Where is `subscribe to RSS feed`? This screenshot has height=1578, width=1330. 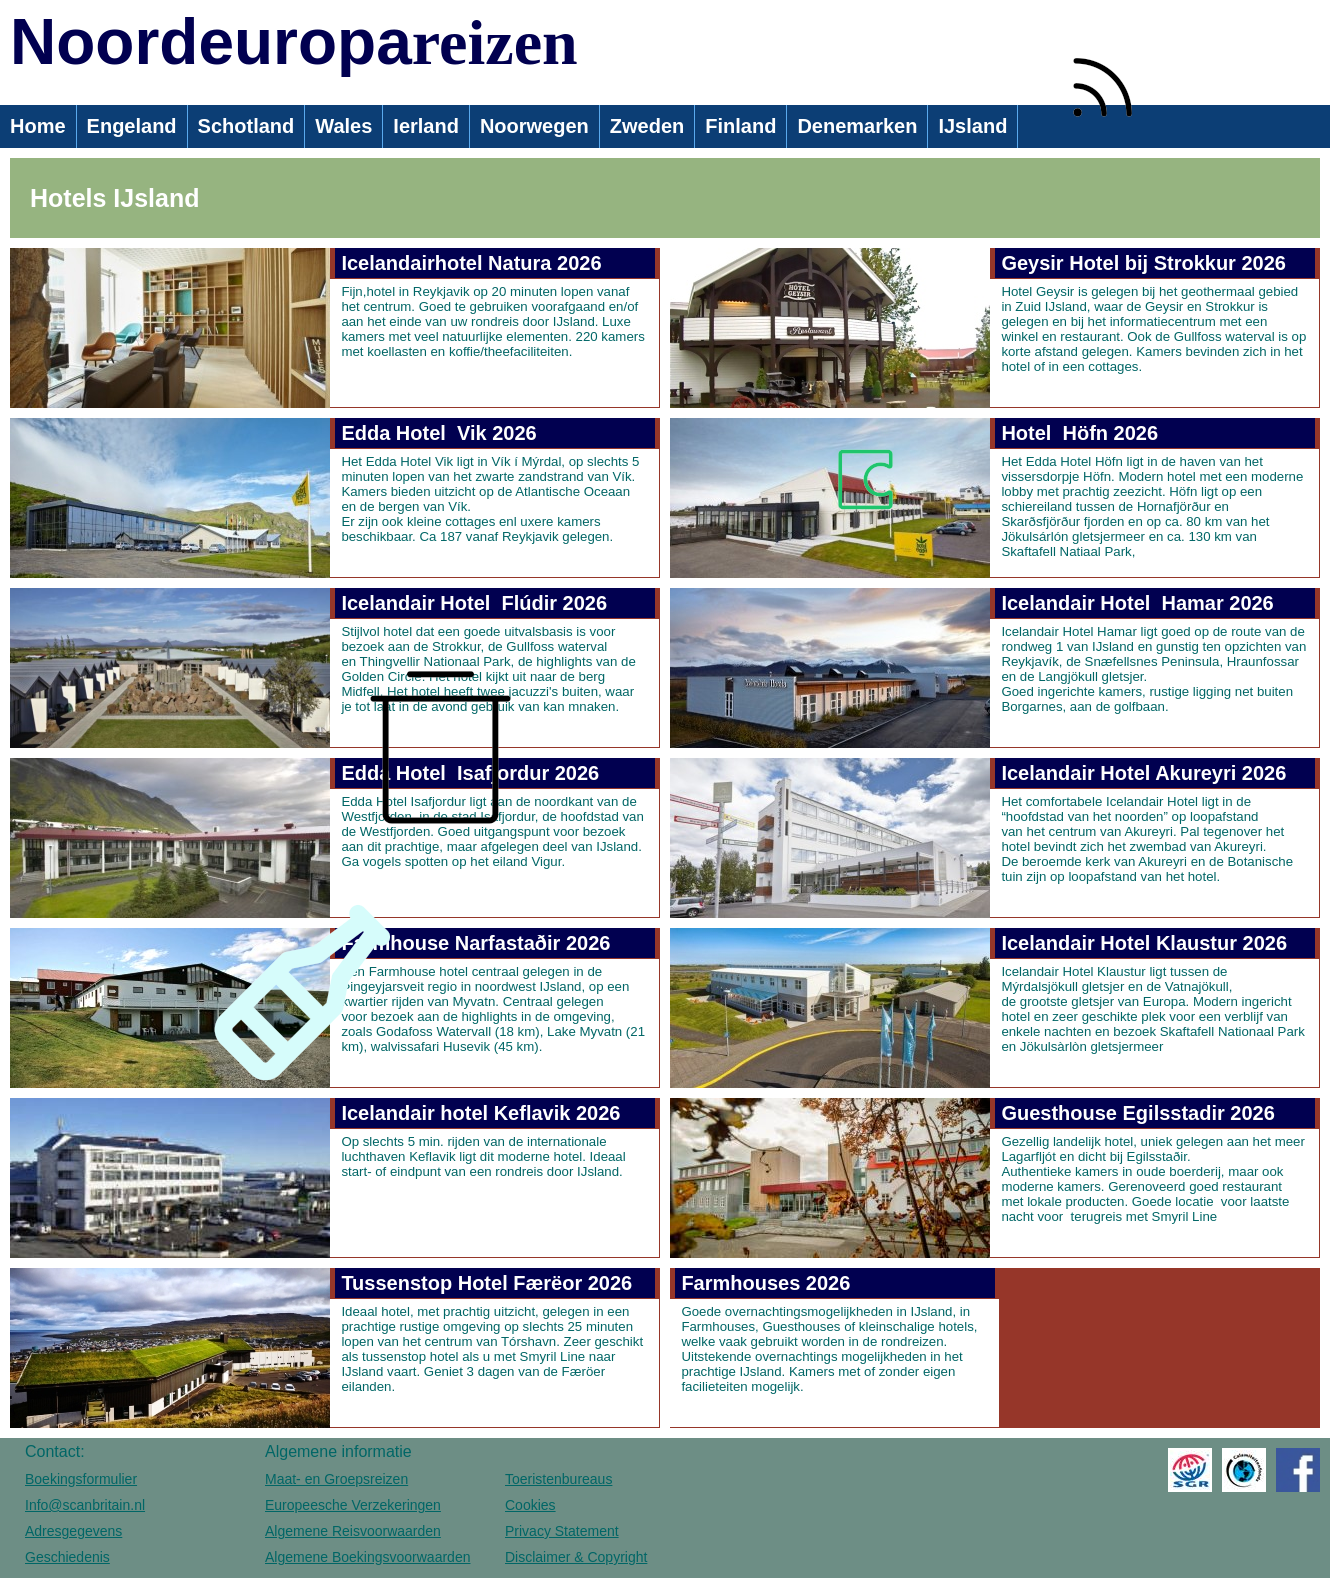 subscribe to RSS feed is located at coordinates (1098, 91).